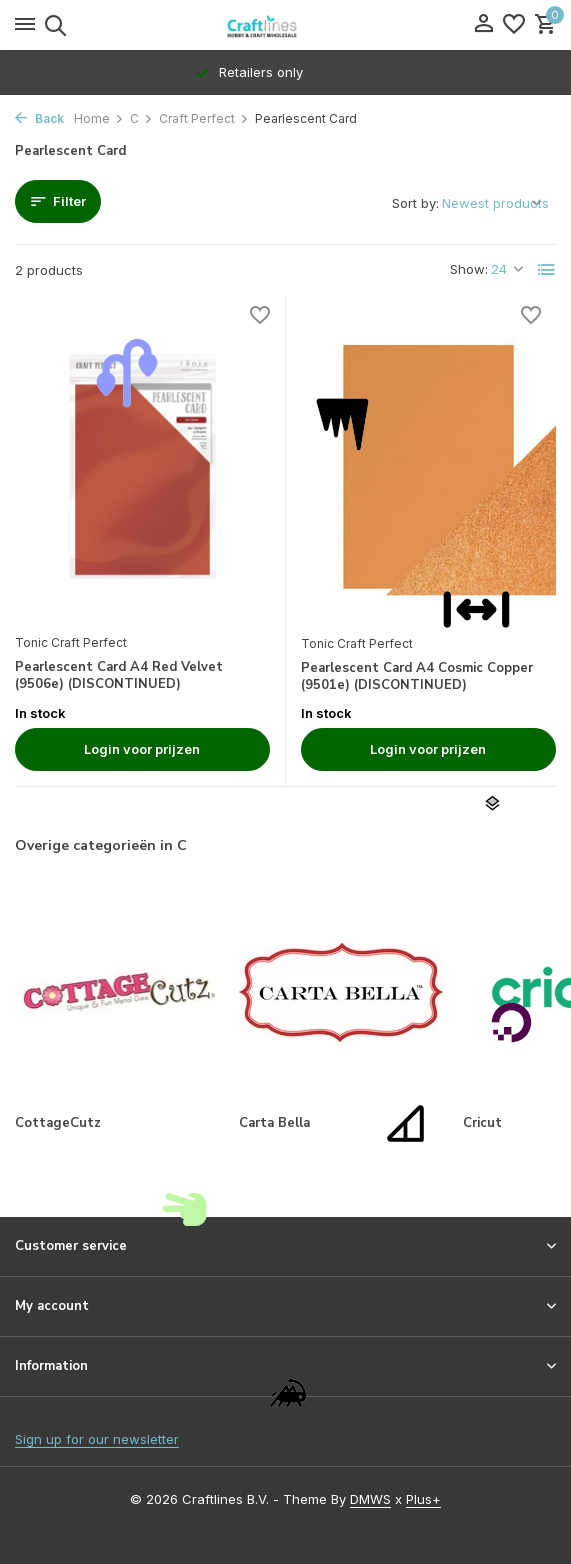 This screenshot has height=1564, width=571. Describe the element at coordinates (127, 373) in the screenshot. I see `indicates a plant needs watering` at that location.